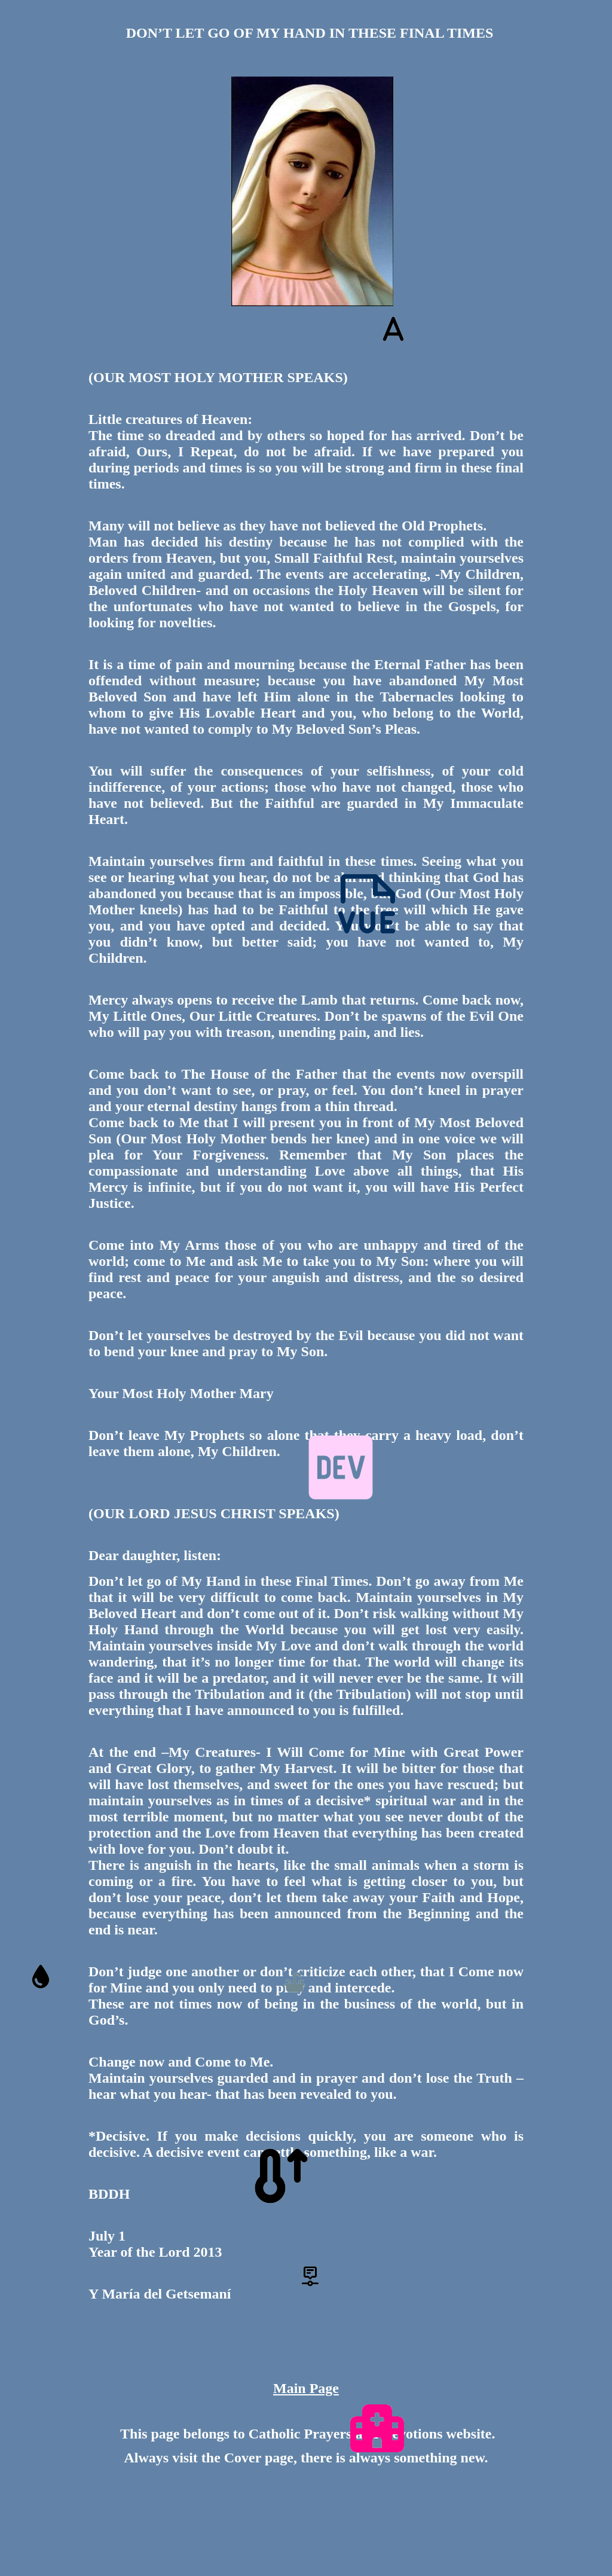 This screenshot has width=612, height=2576. I want to click on find nearby hospitals or medical facilities, so click(377, 2428).